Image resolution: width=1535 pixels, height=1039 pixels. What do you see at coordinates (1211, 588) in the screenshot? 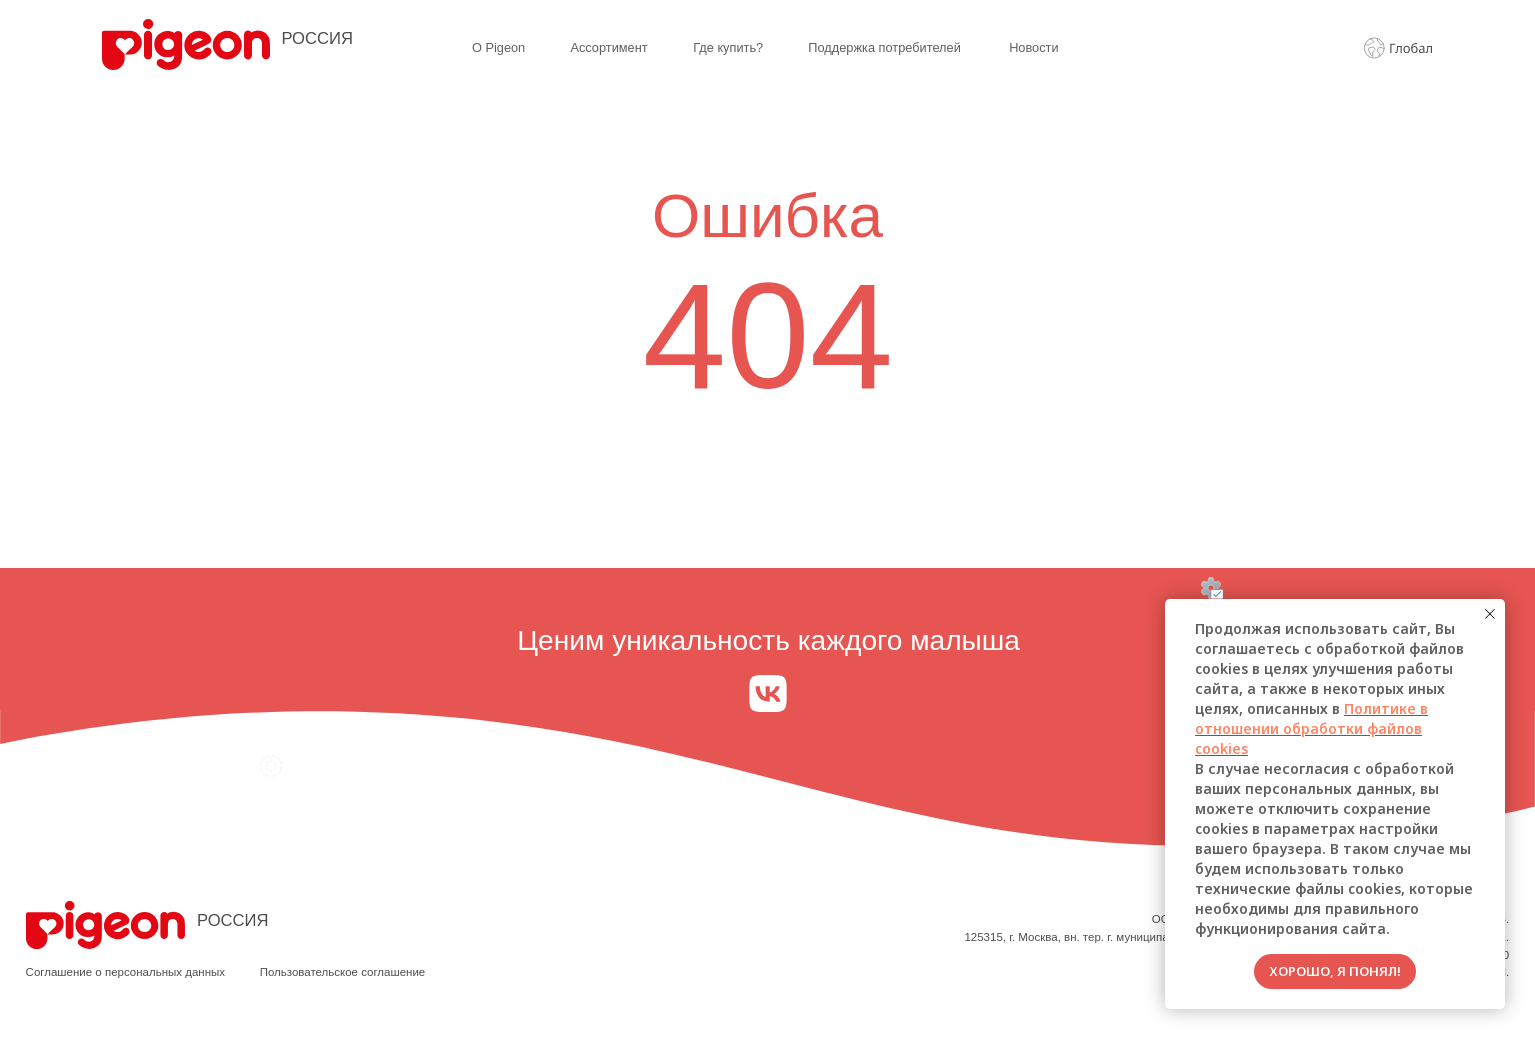
I see `access administrator tools and settings` at bounding box center [1211, 588].